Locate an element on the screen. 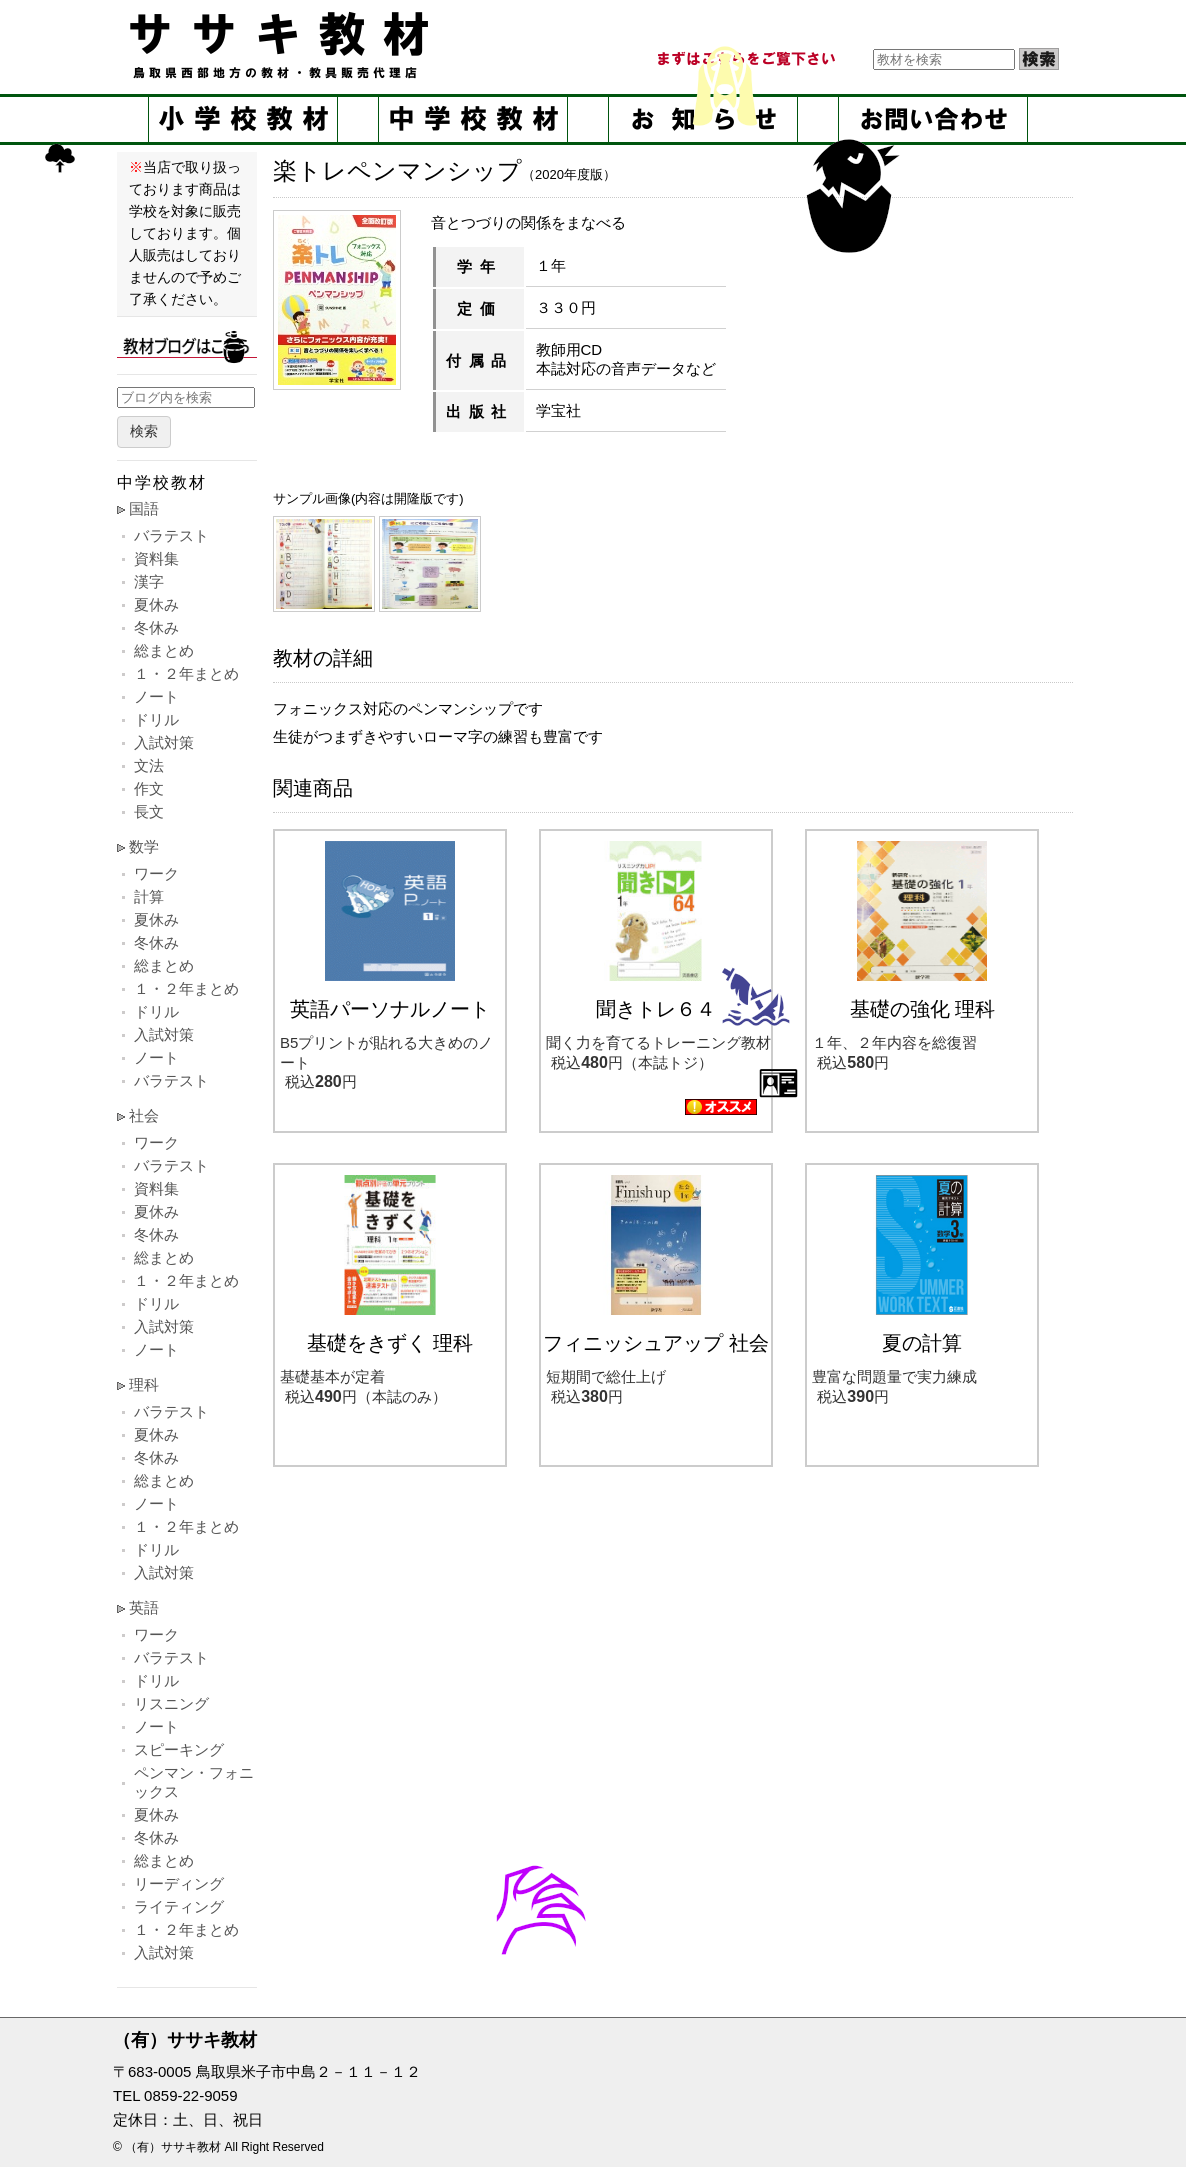 Image resolution: width=1186 pixels, height=2167 pixels. view water or hydration inventory item is located at coordinates (234, 347).